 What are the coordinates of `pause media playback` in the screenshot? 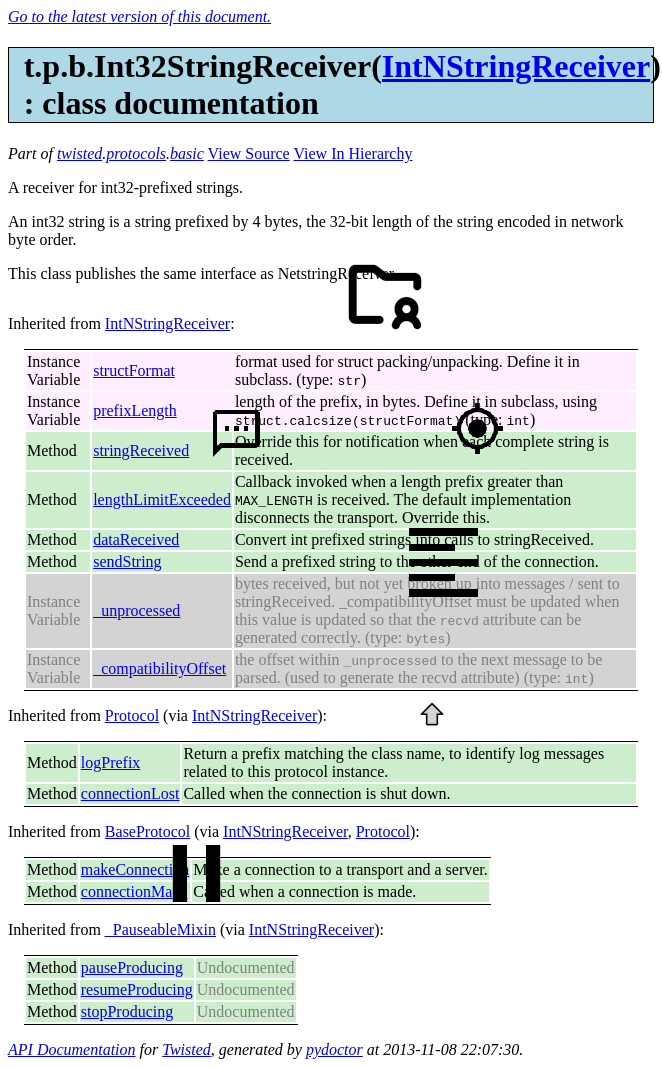 It's located at (196, 873).